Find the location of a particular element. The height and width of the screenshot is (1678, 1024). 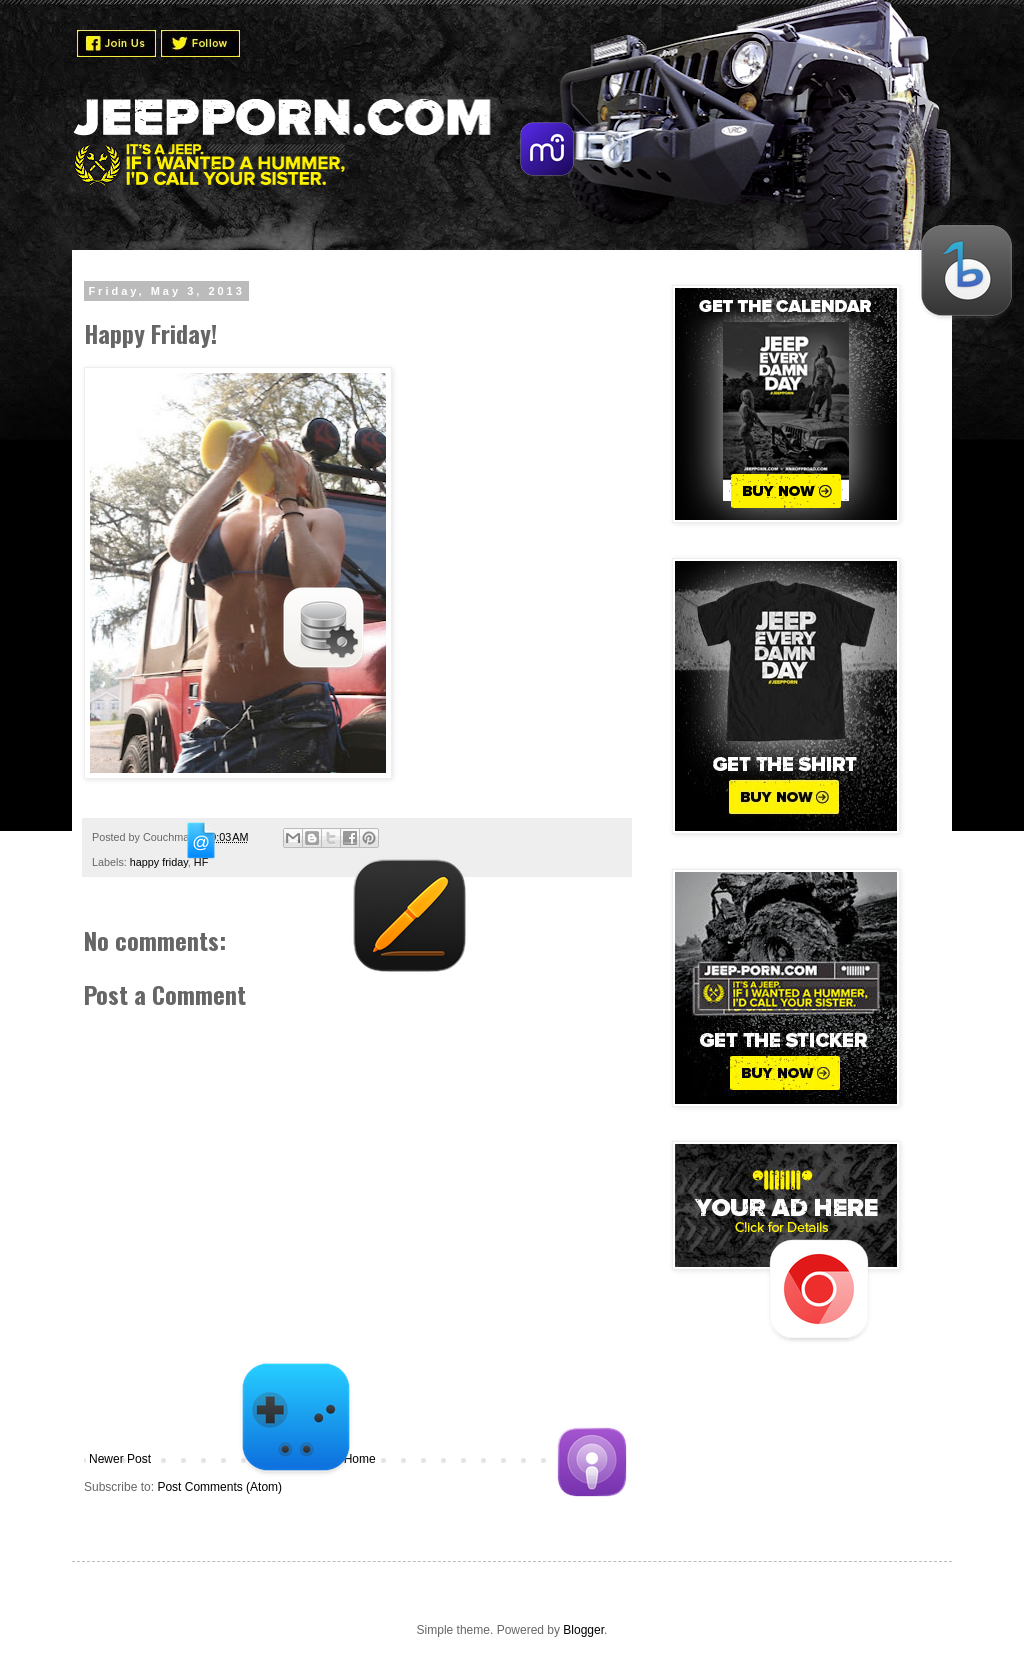

open pages document editor is located at coordinates (409, 915).